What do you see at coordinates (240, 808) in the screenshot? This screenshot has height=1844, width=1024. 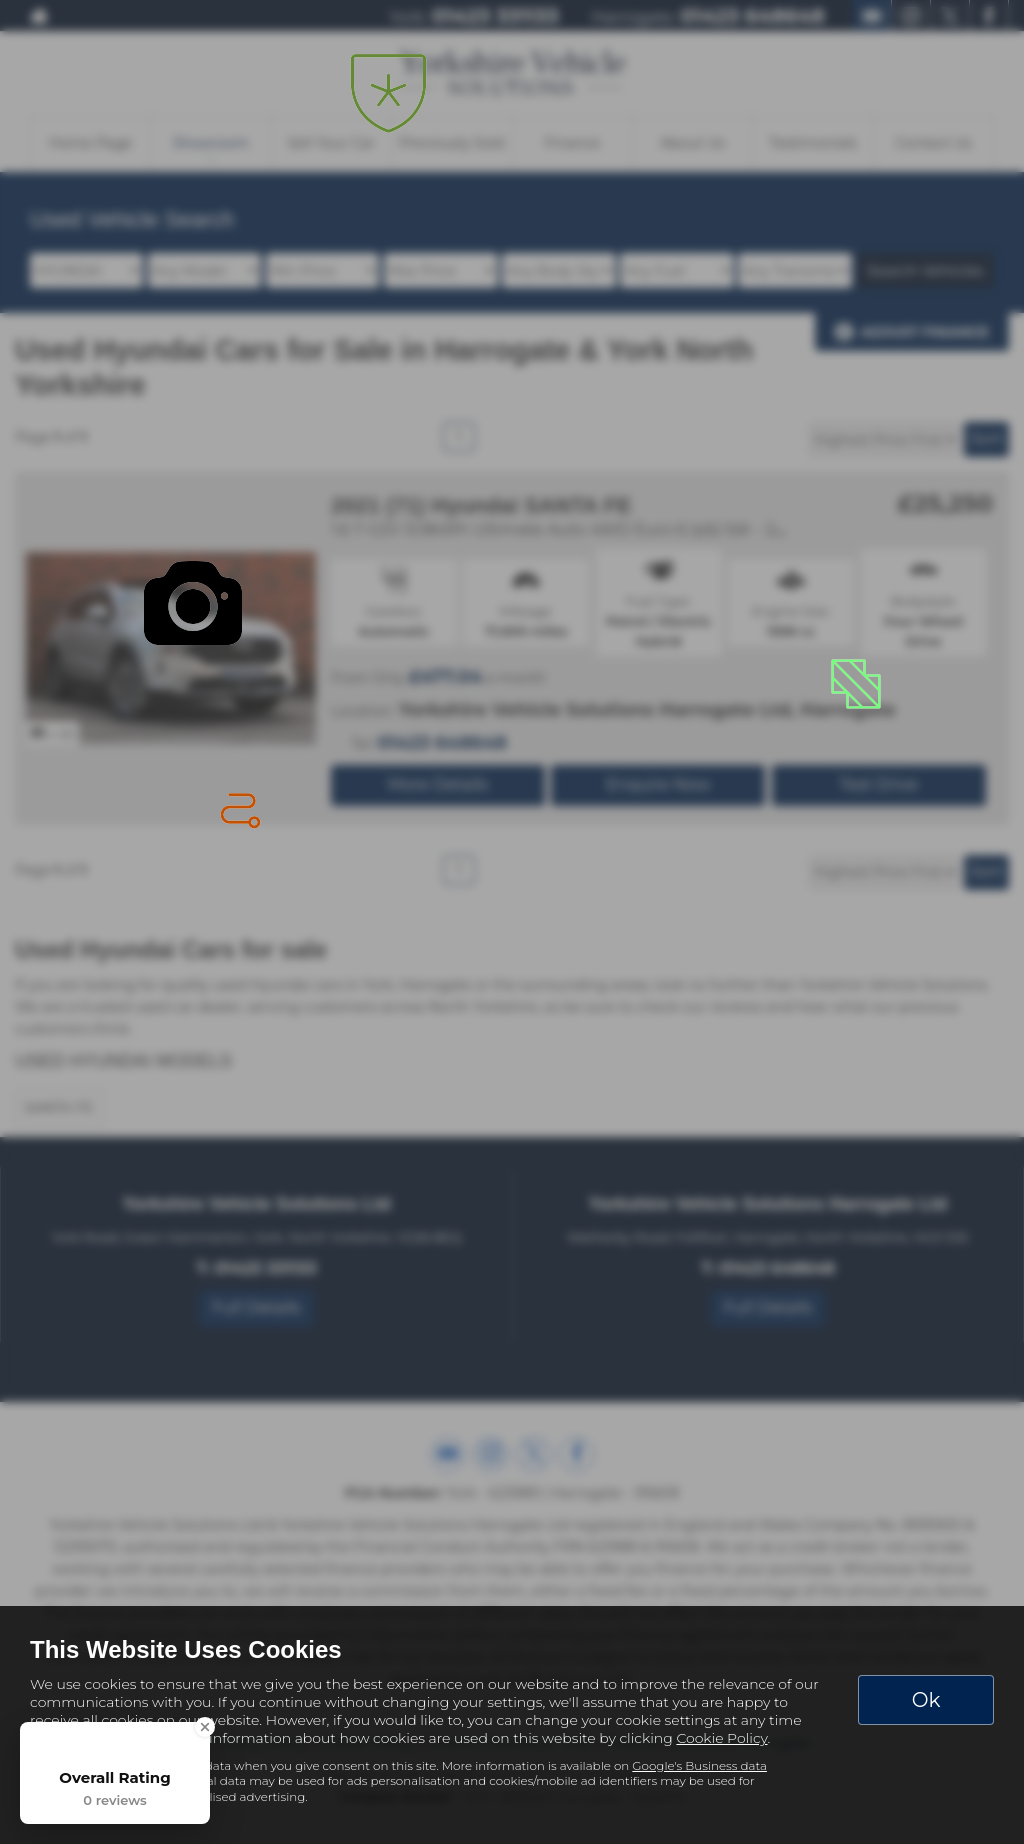 I see `view or edit a route path` at bounding box center [240, 808].